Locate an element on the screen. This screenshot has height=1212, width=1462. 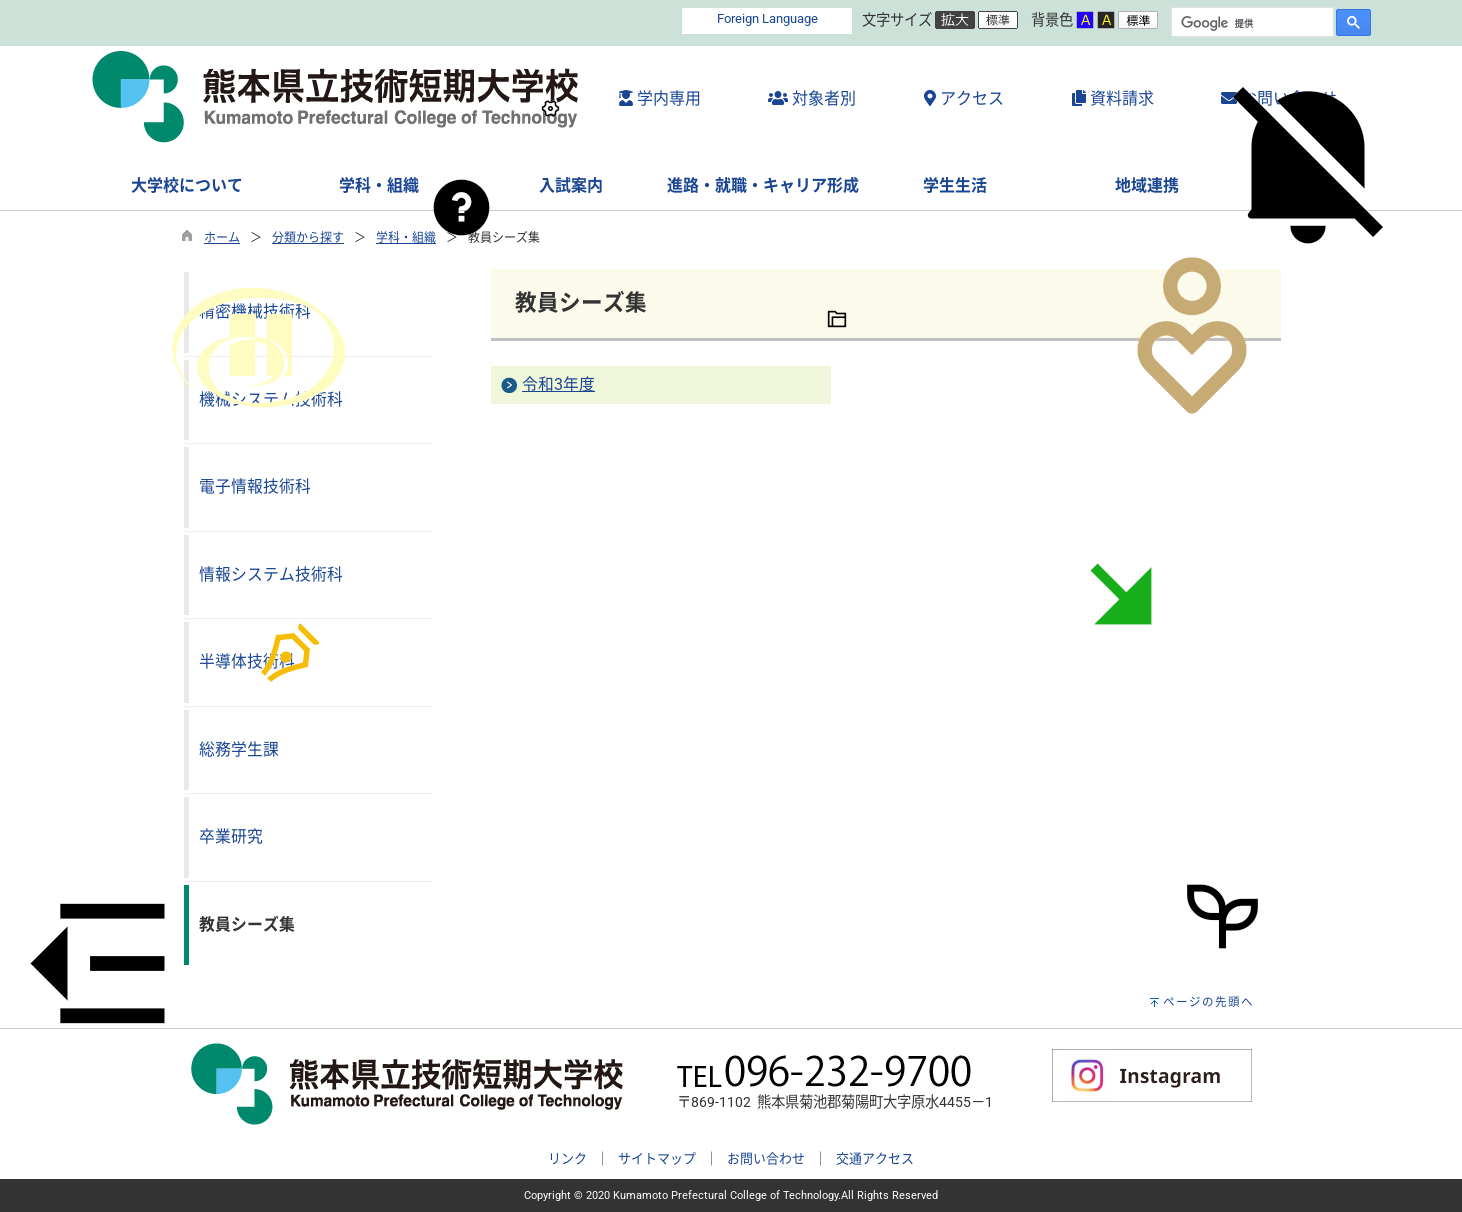
access help or support is located at coordinates (461, 207).